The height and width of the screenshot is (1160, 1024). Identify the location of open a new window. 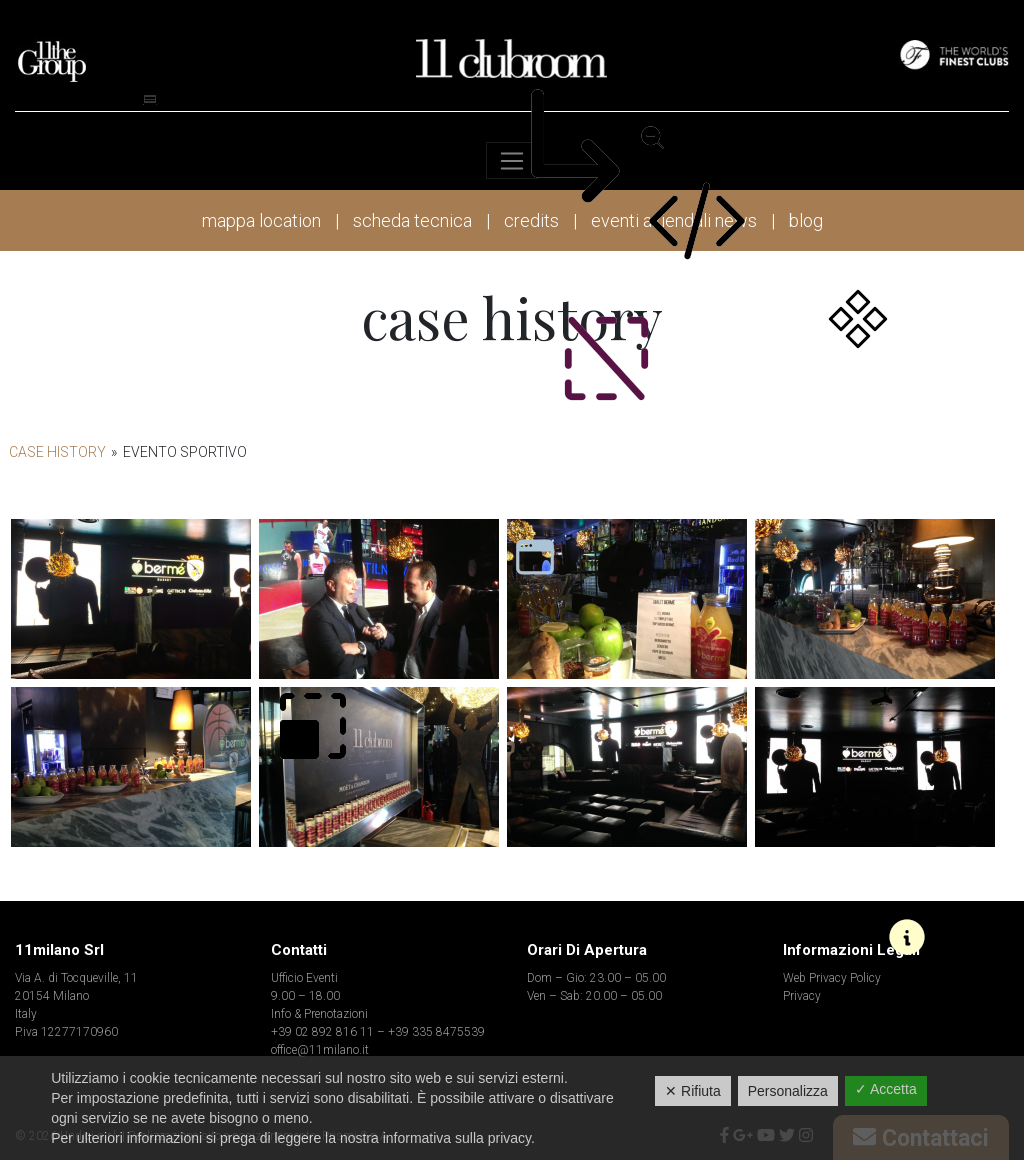
(535, 557).